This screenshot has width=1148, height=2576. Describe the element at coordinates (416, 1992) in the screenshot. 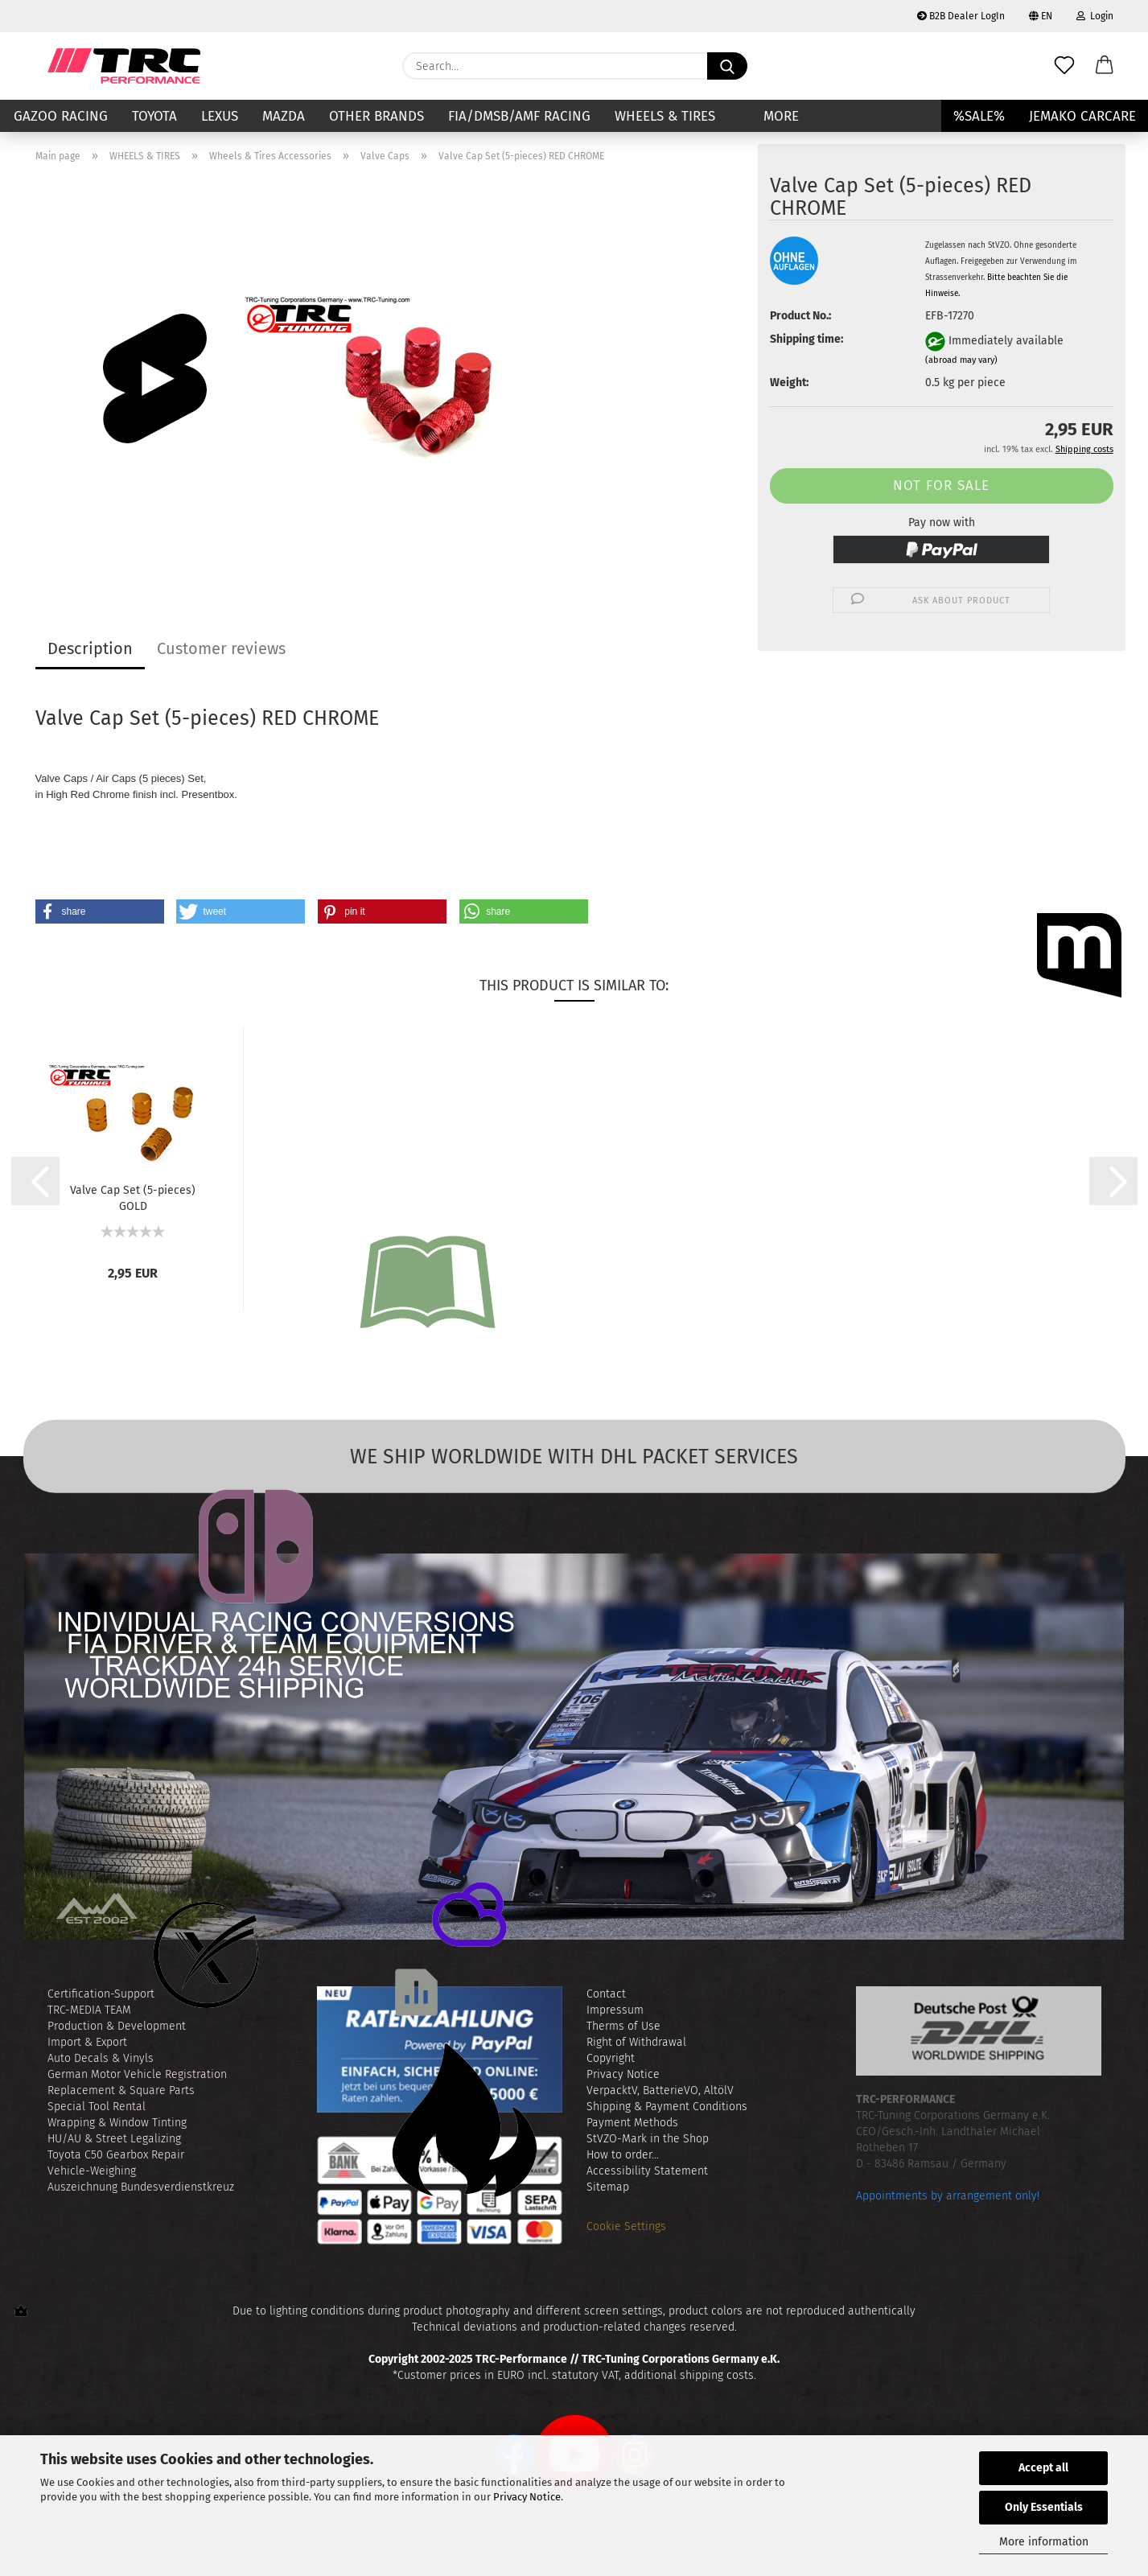

I see `view document with chart data` at that location.